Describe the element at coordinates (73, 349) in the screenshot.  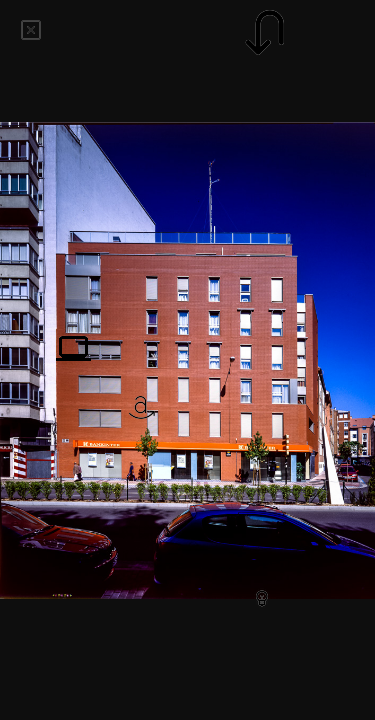
I see `access windows laptop or PC settings` at that location.